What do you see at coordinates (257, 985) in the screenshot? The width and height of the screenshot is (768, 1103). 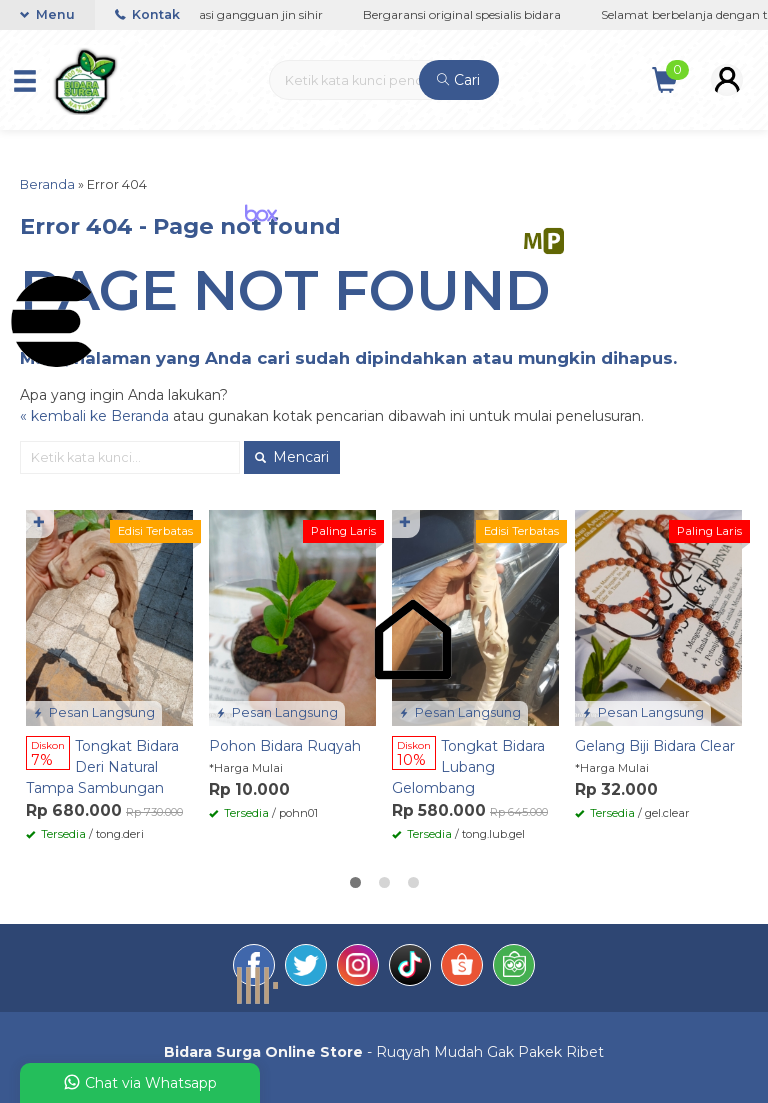 I see `clickhouse database service logo` at bounding box center [257, 985].